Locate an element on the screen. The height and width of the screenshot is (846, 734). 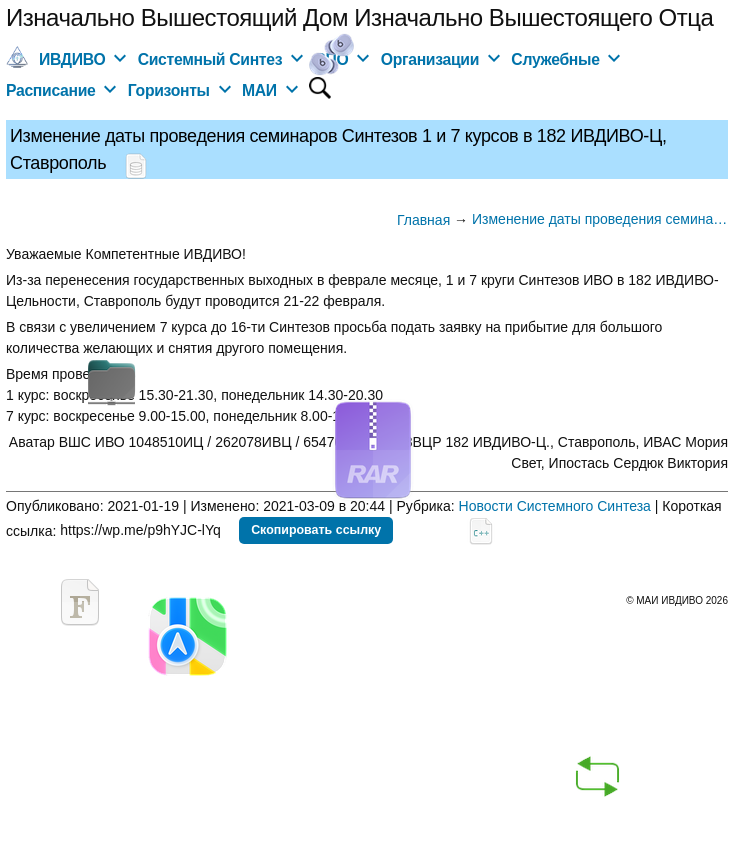
open a SQL database file is located at coordinates (136, 166).